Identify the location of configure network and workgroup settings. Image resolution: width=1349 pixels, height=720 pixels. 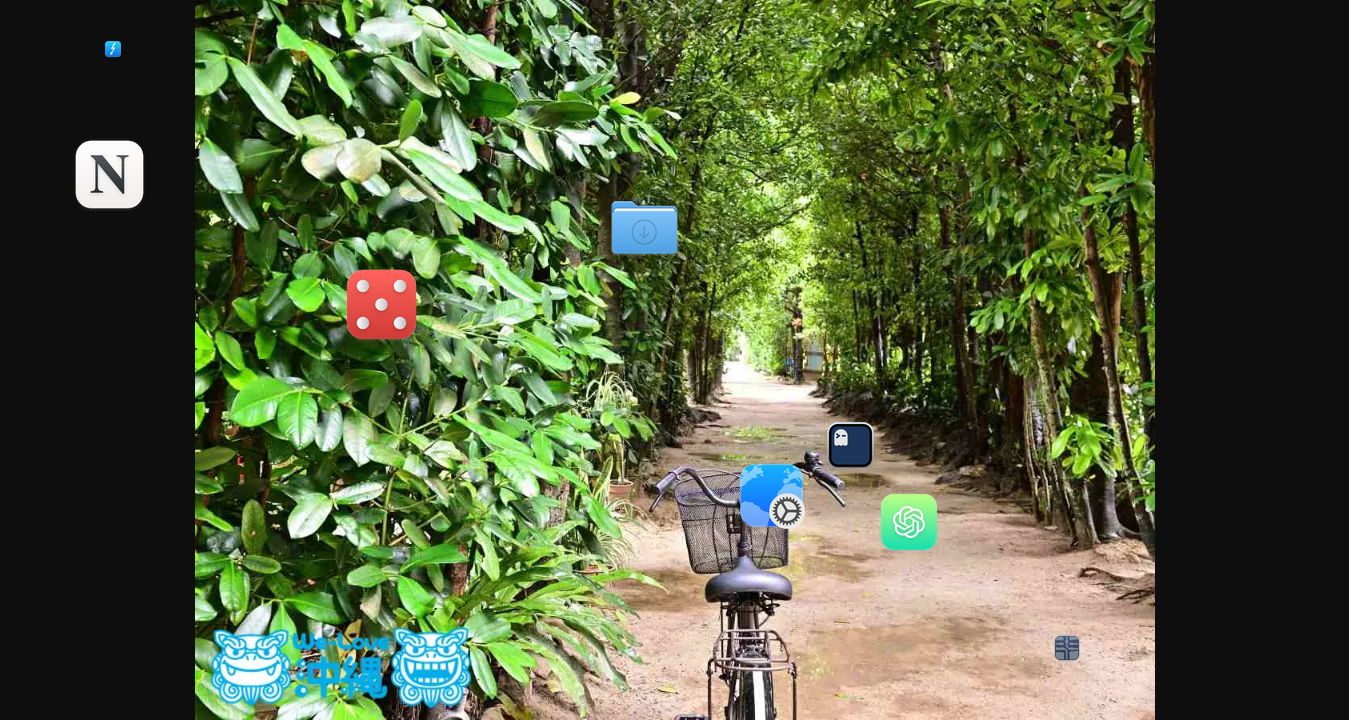
(771, 495).